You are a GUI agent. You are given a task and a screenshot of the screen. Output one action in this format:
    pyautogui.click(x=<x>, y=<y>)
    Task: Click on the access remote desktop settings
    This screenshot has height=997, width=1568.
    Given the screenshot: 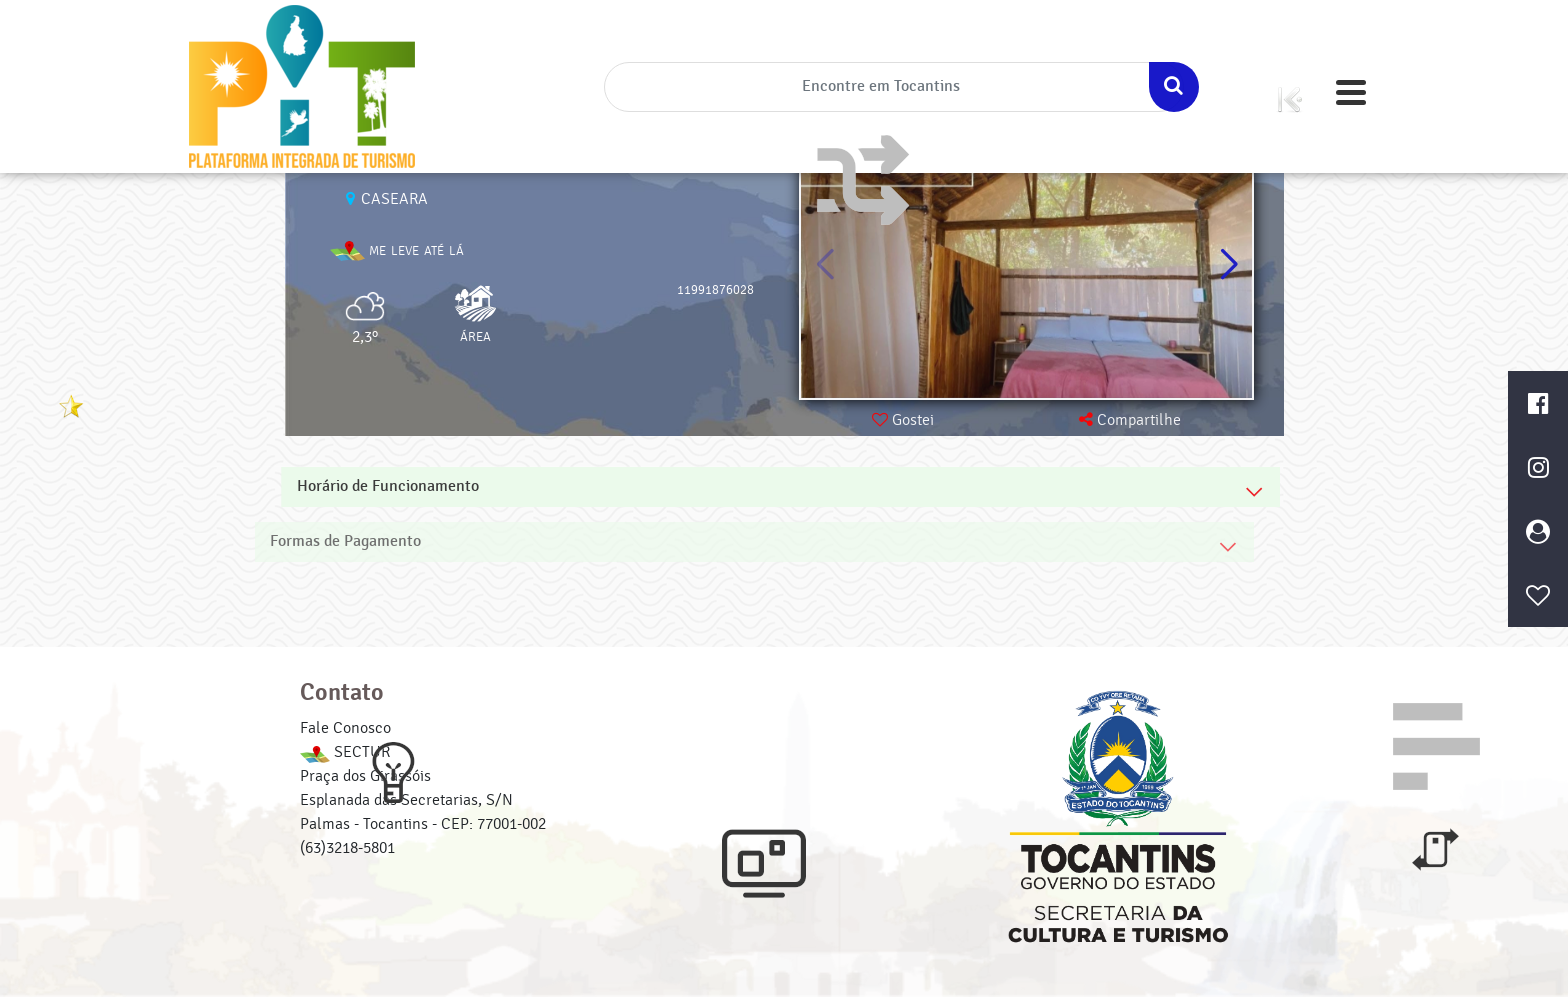 What is the action you would take?
    pyautogui.click(x=764, y=861)
    